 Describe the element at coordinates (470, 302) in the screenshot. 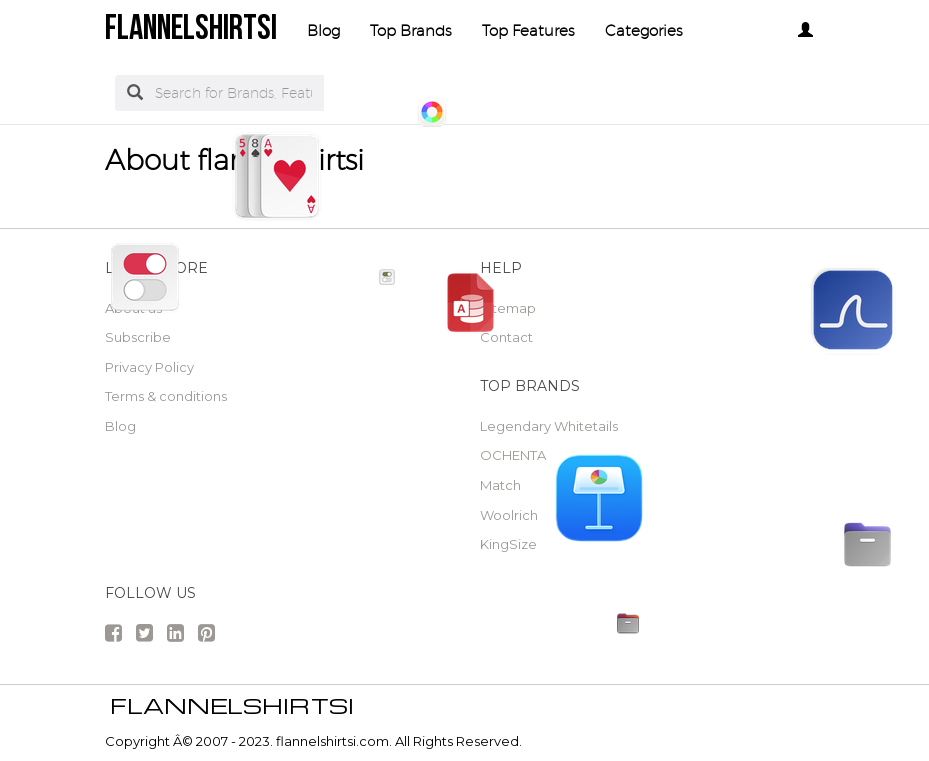

I see `microsoft access database file` at that location.